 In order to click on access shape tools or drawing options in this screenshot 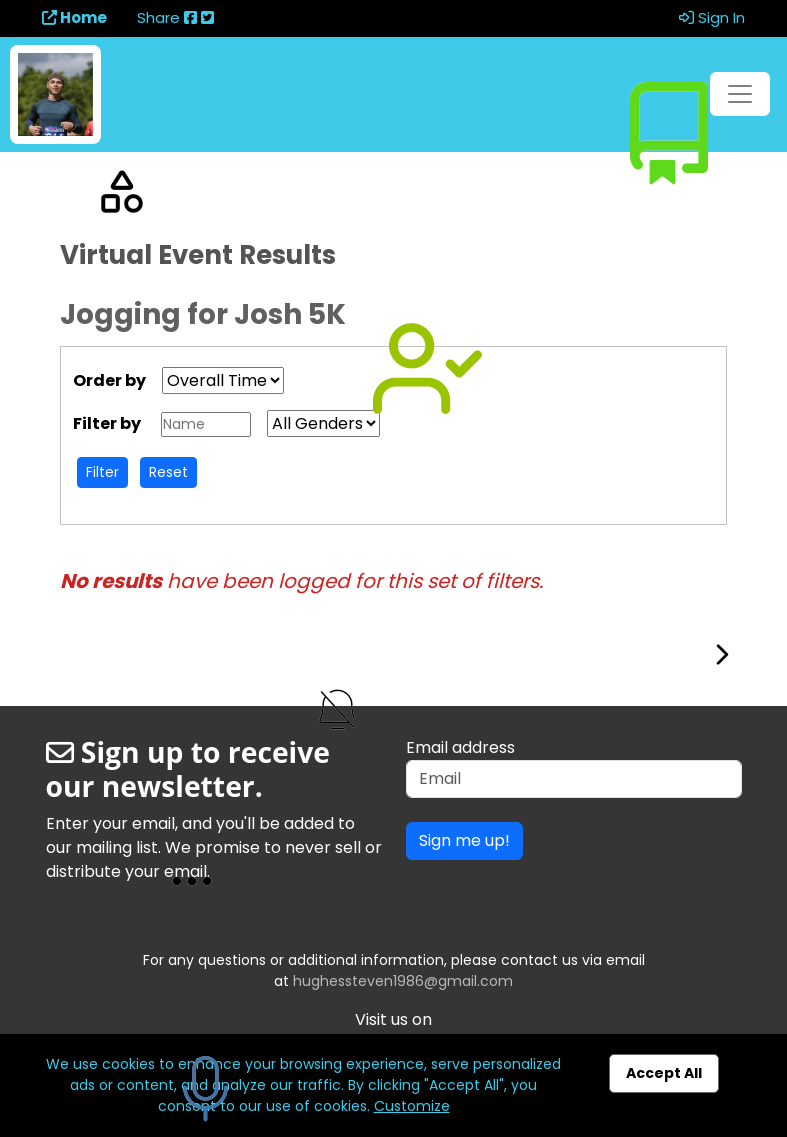, I will do `click(122, 192)`.